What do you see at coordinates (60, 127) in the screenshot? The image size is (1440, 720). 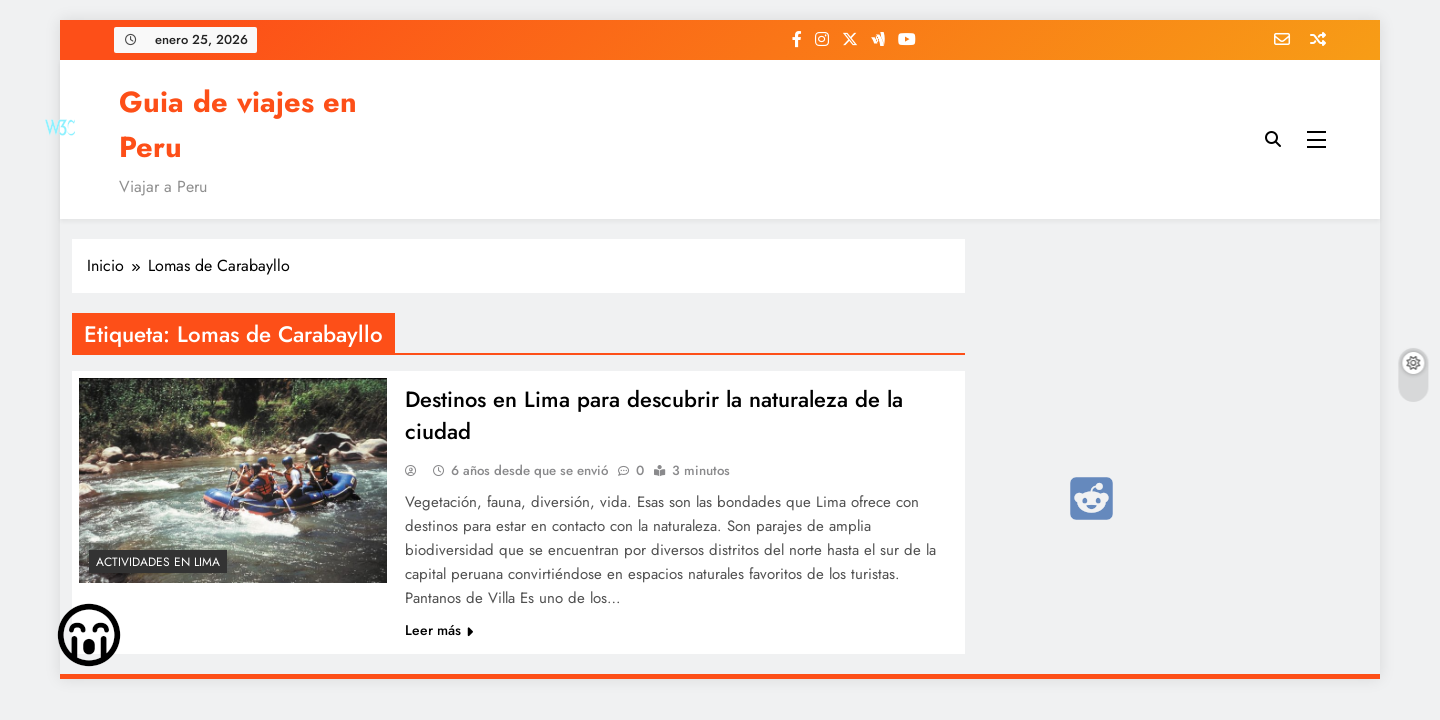 I see `world wide web consortium (w3c) logo` at bounding box center [60, 127].